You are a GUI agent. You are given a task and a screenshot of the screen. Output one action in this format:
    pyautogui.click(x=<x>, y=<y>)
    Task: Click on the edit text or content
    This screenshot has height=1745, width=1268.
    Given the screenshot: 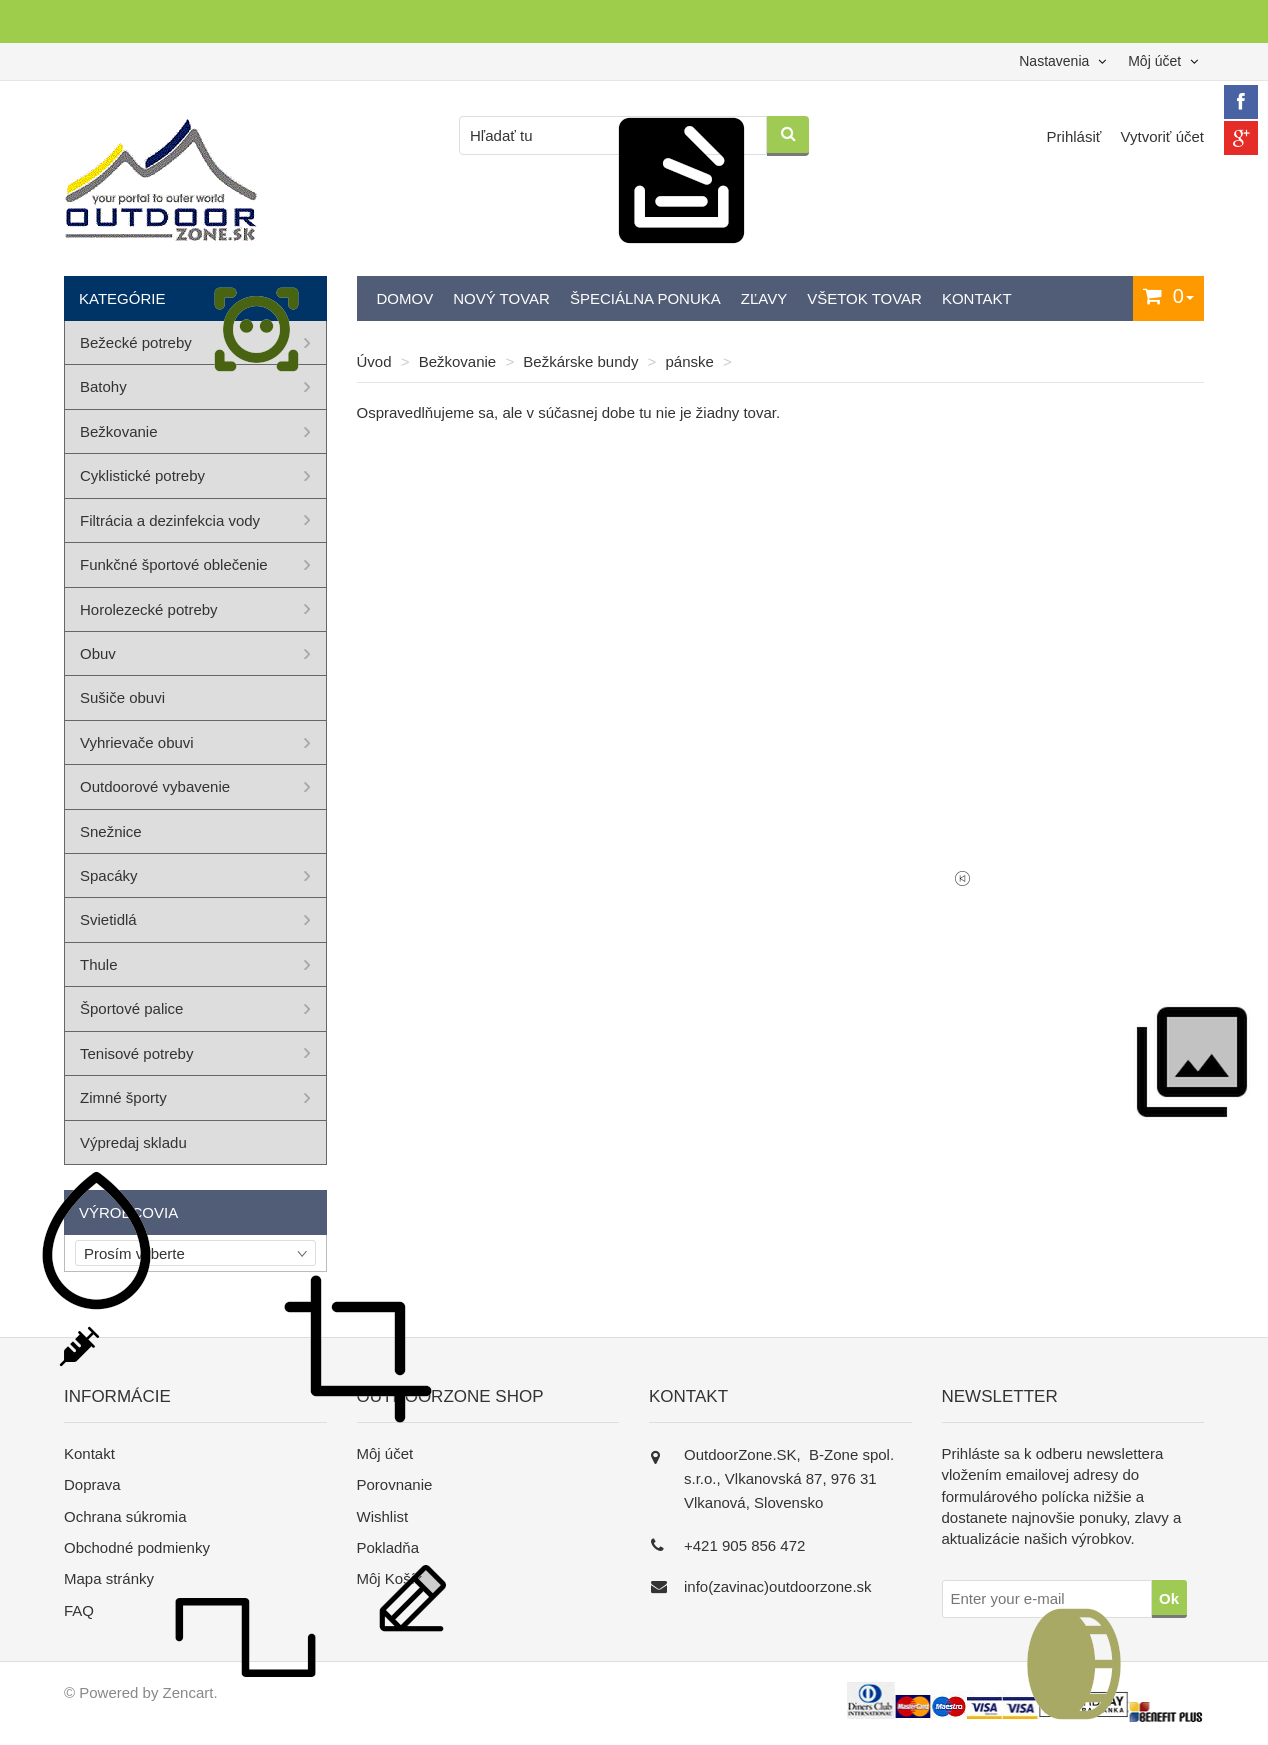 What is the action you would take?
    pyautogui.click(x=411, y=1599)
    